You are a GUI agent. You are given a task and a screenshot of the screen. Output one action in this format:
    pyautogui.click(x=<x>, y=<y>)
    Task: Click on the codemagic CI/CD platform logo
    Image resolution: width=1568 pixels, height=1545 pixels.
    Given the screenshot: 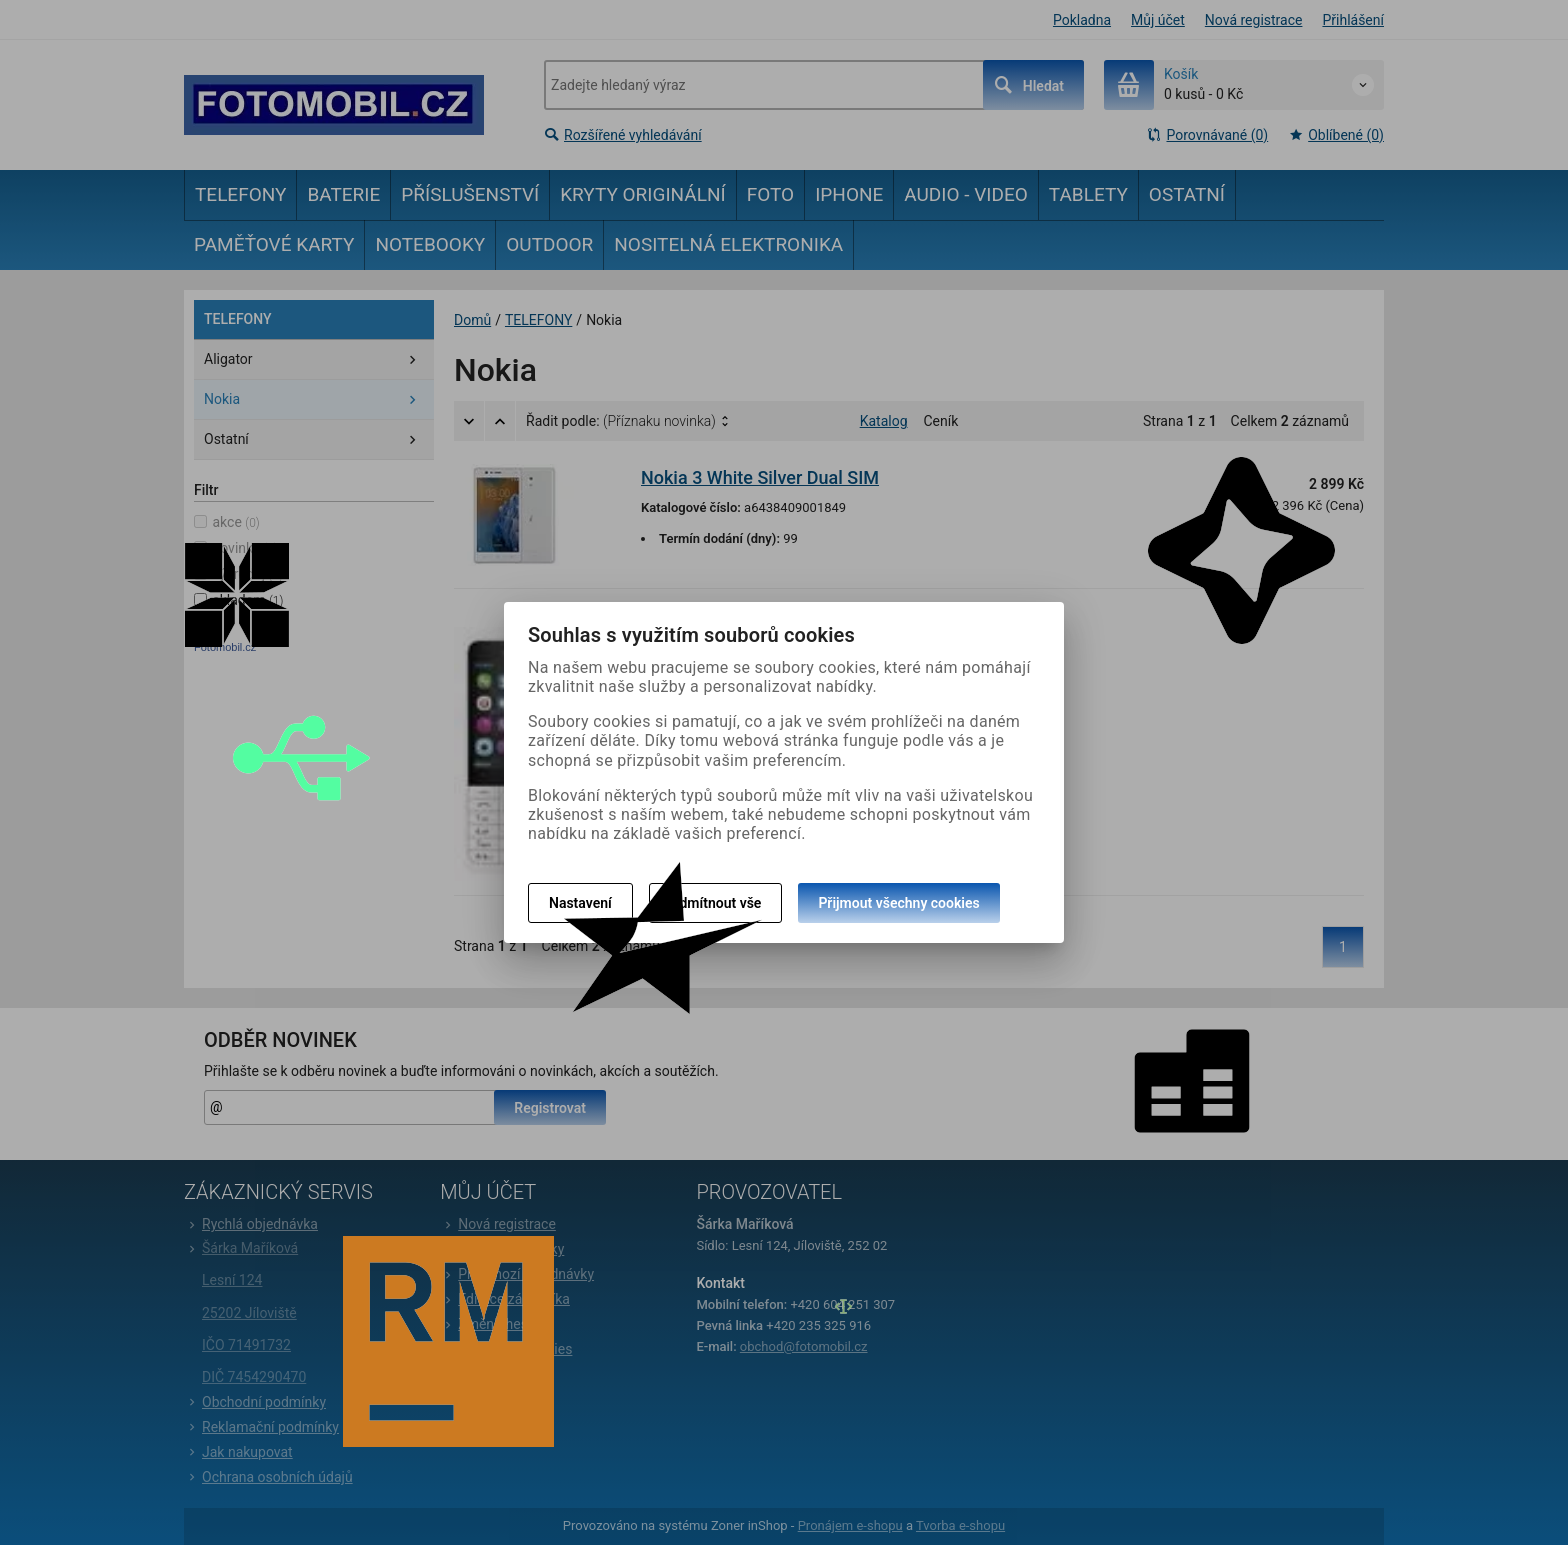 What is the action you would take?
    pyautogui.click(x=1241, y=550)
    